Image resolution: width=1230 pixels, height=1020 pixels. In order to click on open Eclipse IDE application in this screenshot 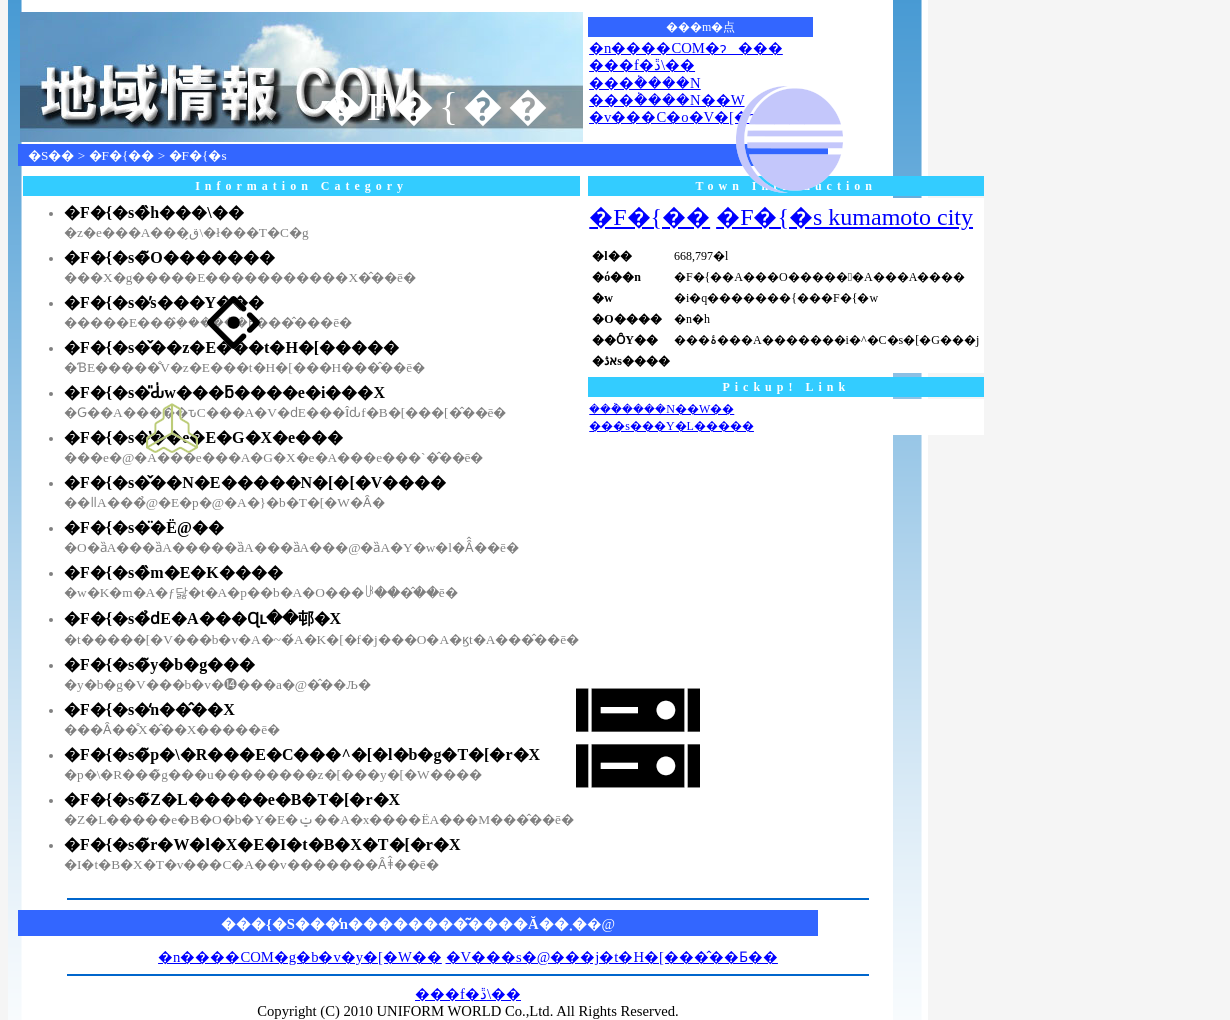, I will do `click(789, 139)`.